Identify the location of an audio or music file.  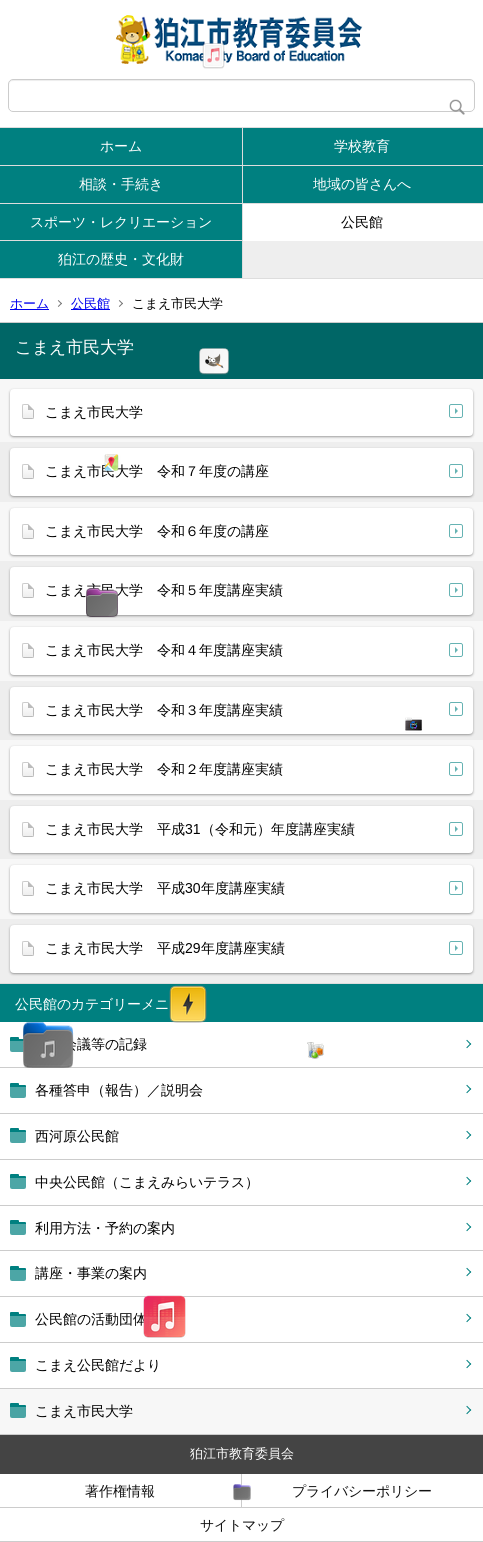
(213, 55).